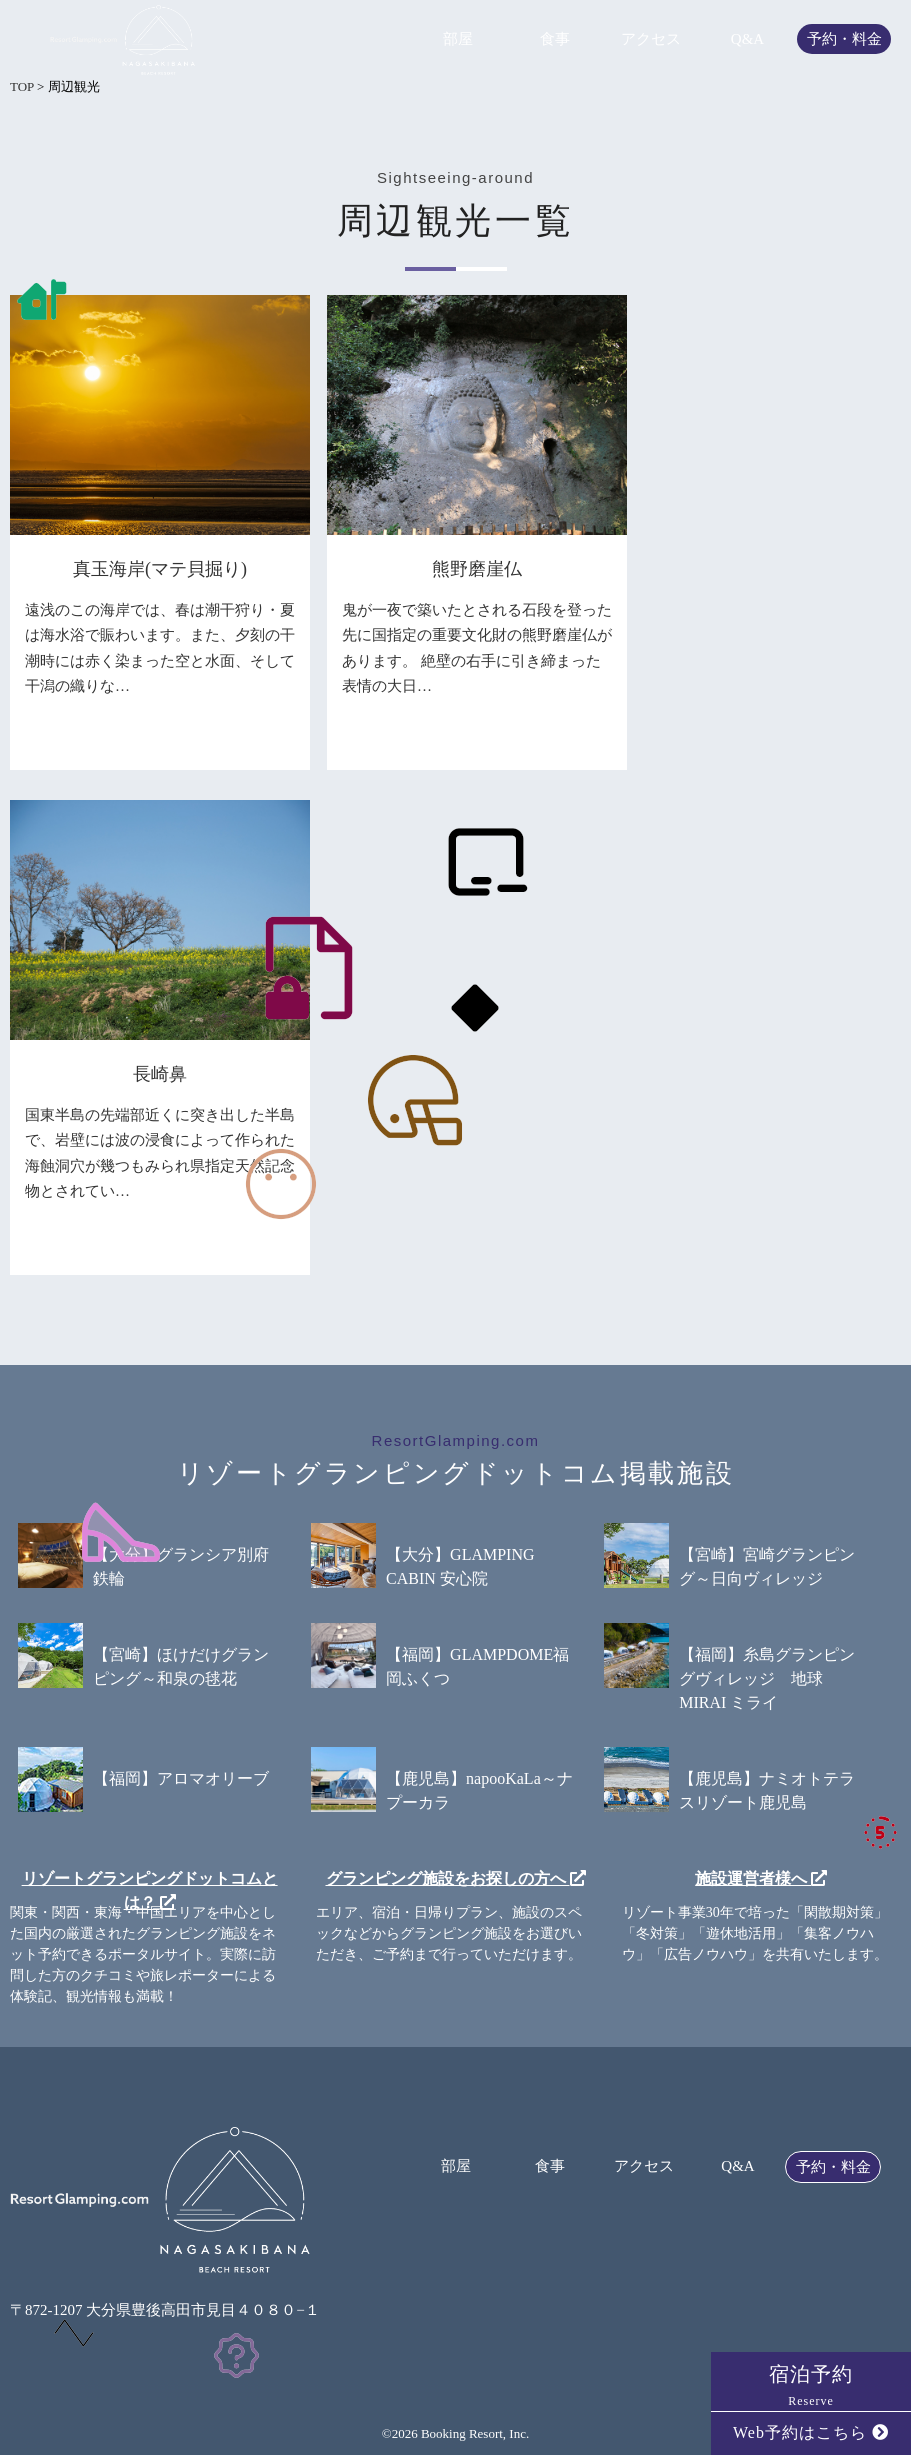 The width and height of the screenshot is (911, 2455). I want to click on access a password-protected file, so click(309, 968).